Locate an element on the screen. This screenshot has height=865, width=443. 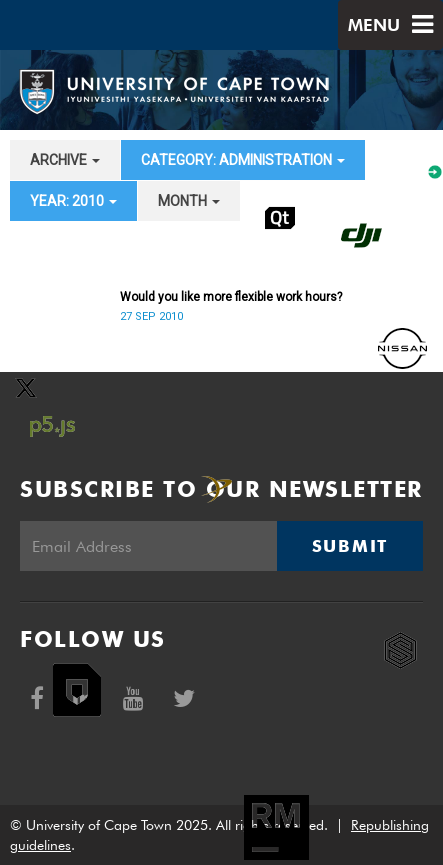
open RubyMine IDE is located at coordinates (276, 827).